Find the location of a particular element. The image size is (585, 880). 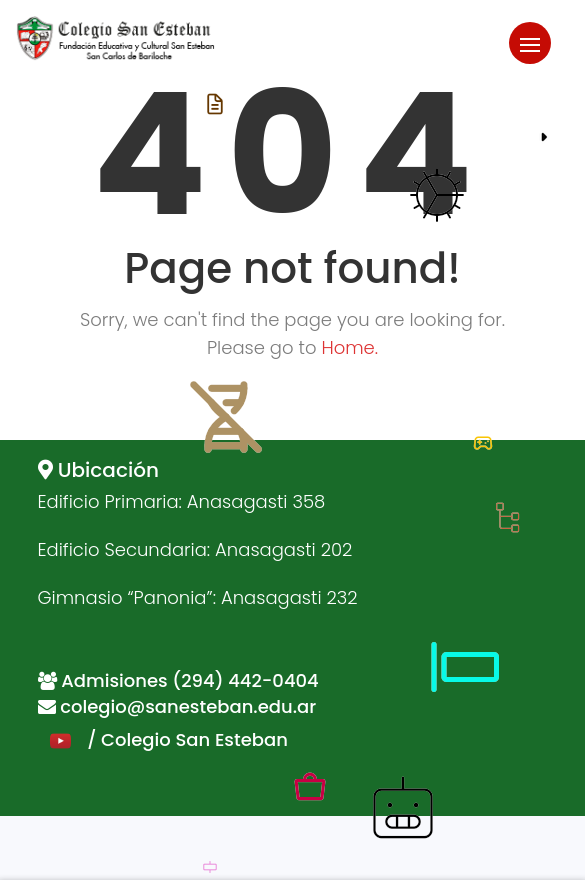

access settings or preferences is located at coordinates (437, 195).